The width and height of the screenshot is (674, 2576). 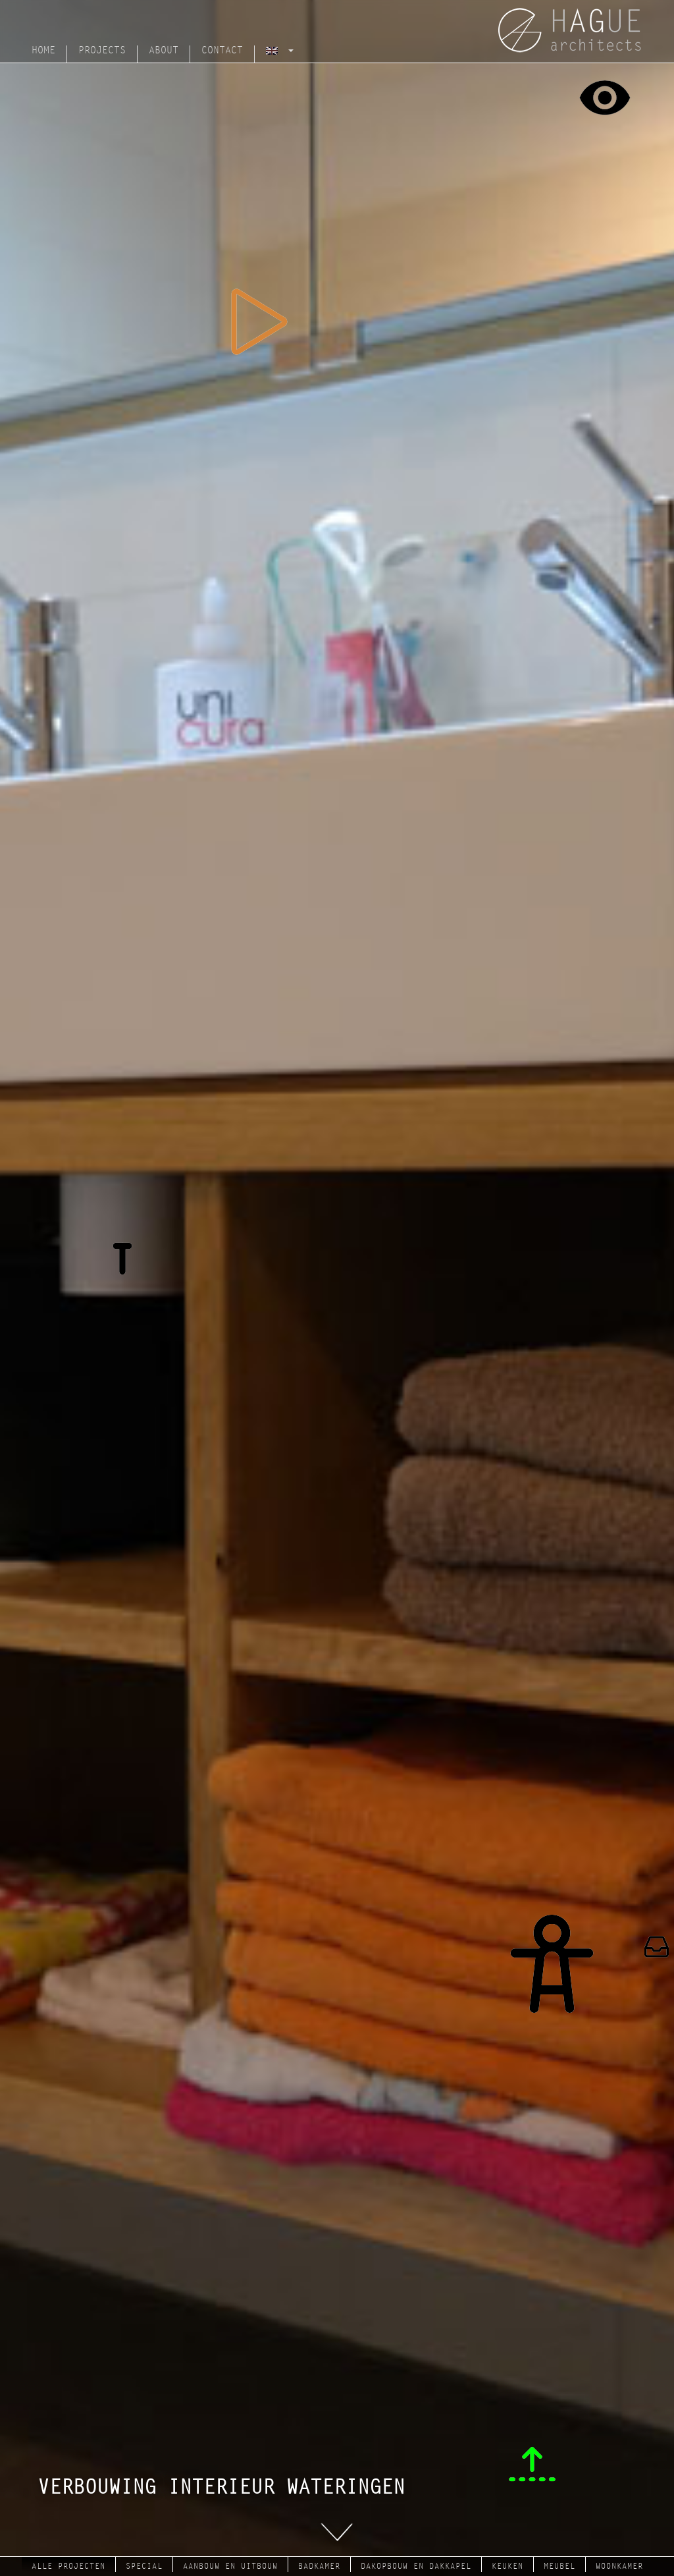 I want to click on collapse content upward, so click(x=532, y=2464).